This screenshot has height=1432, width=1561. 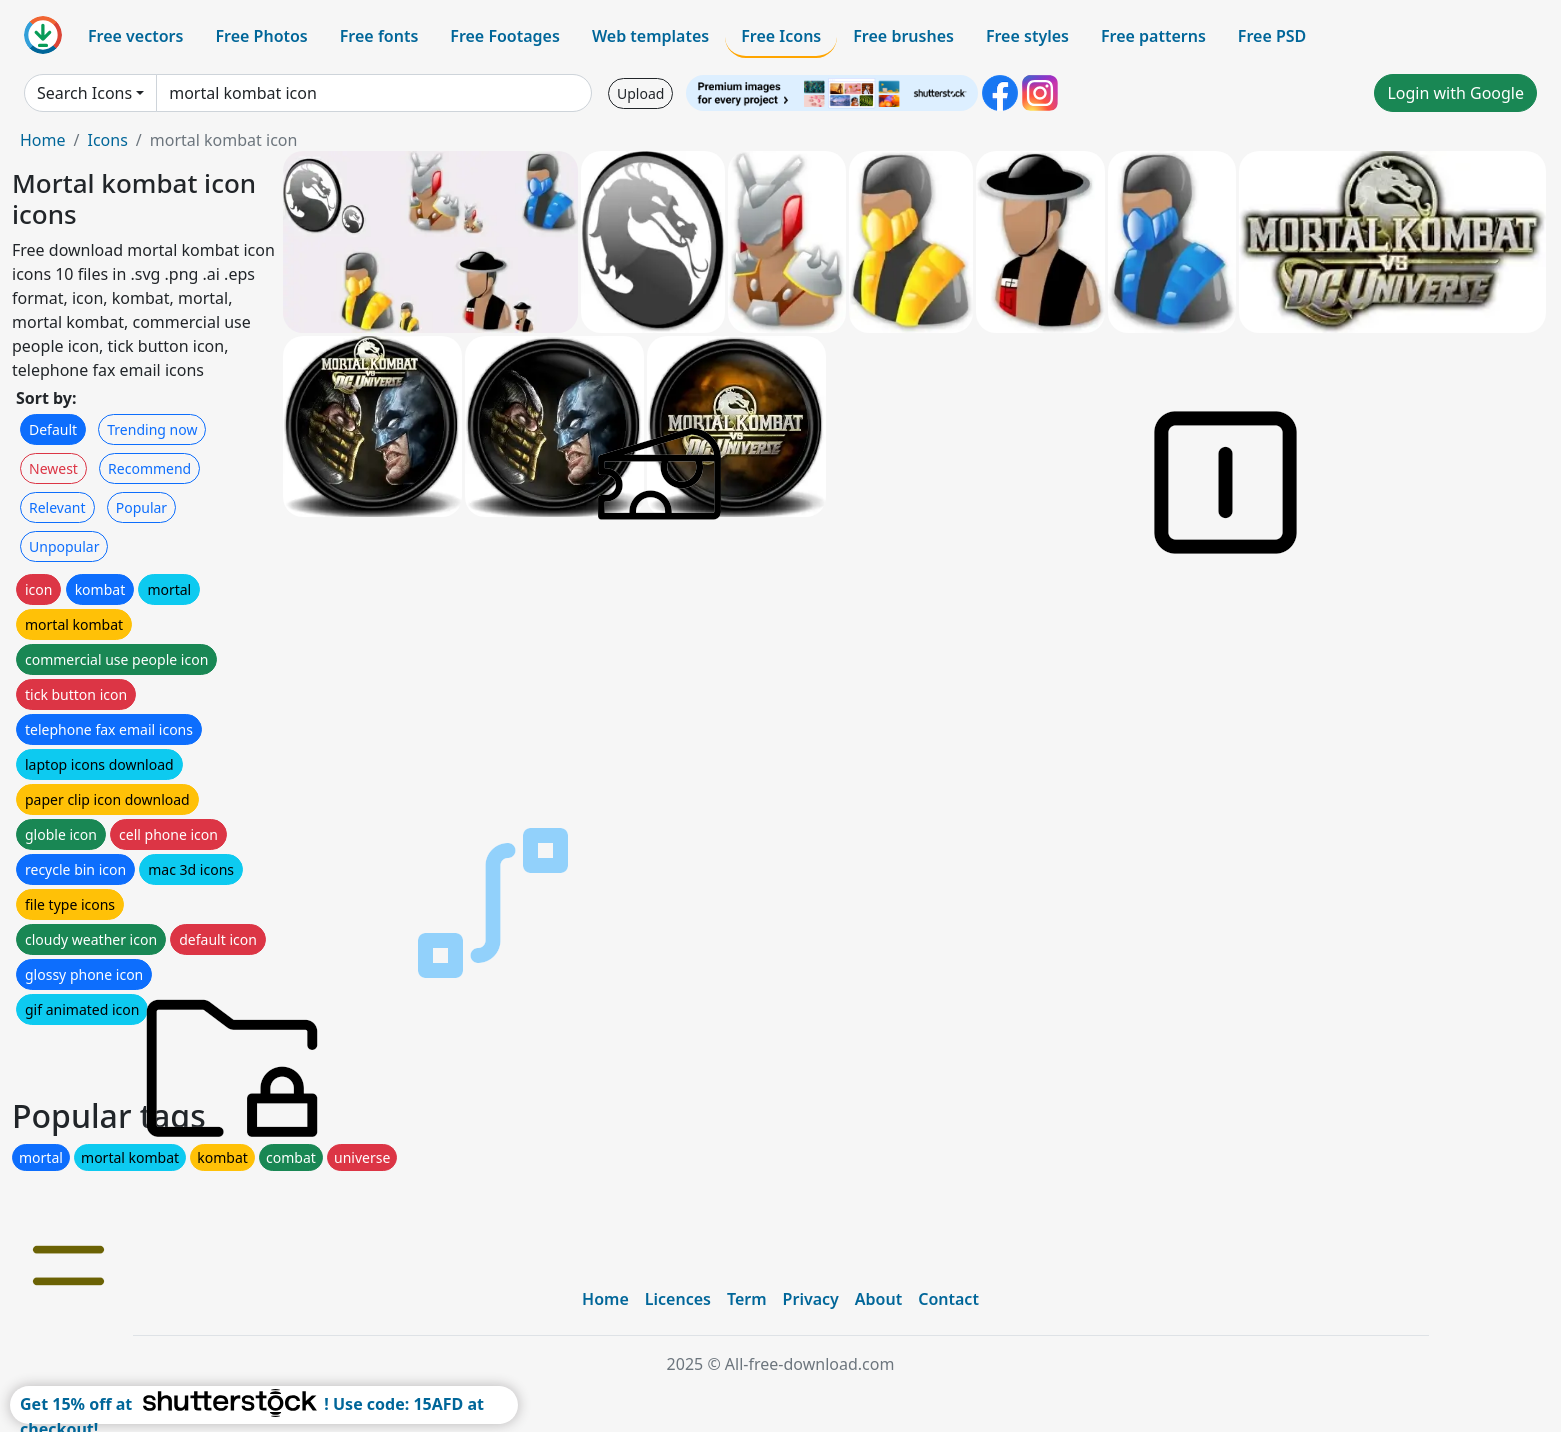 I want to click on open navigation menu, so click(x=68, y=1265).